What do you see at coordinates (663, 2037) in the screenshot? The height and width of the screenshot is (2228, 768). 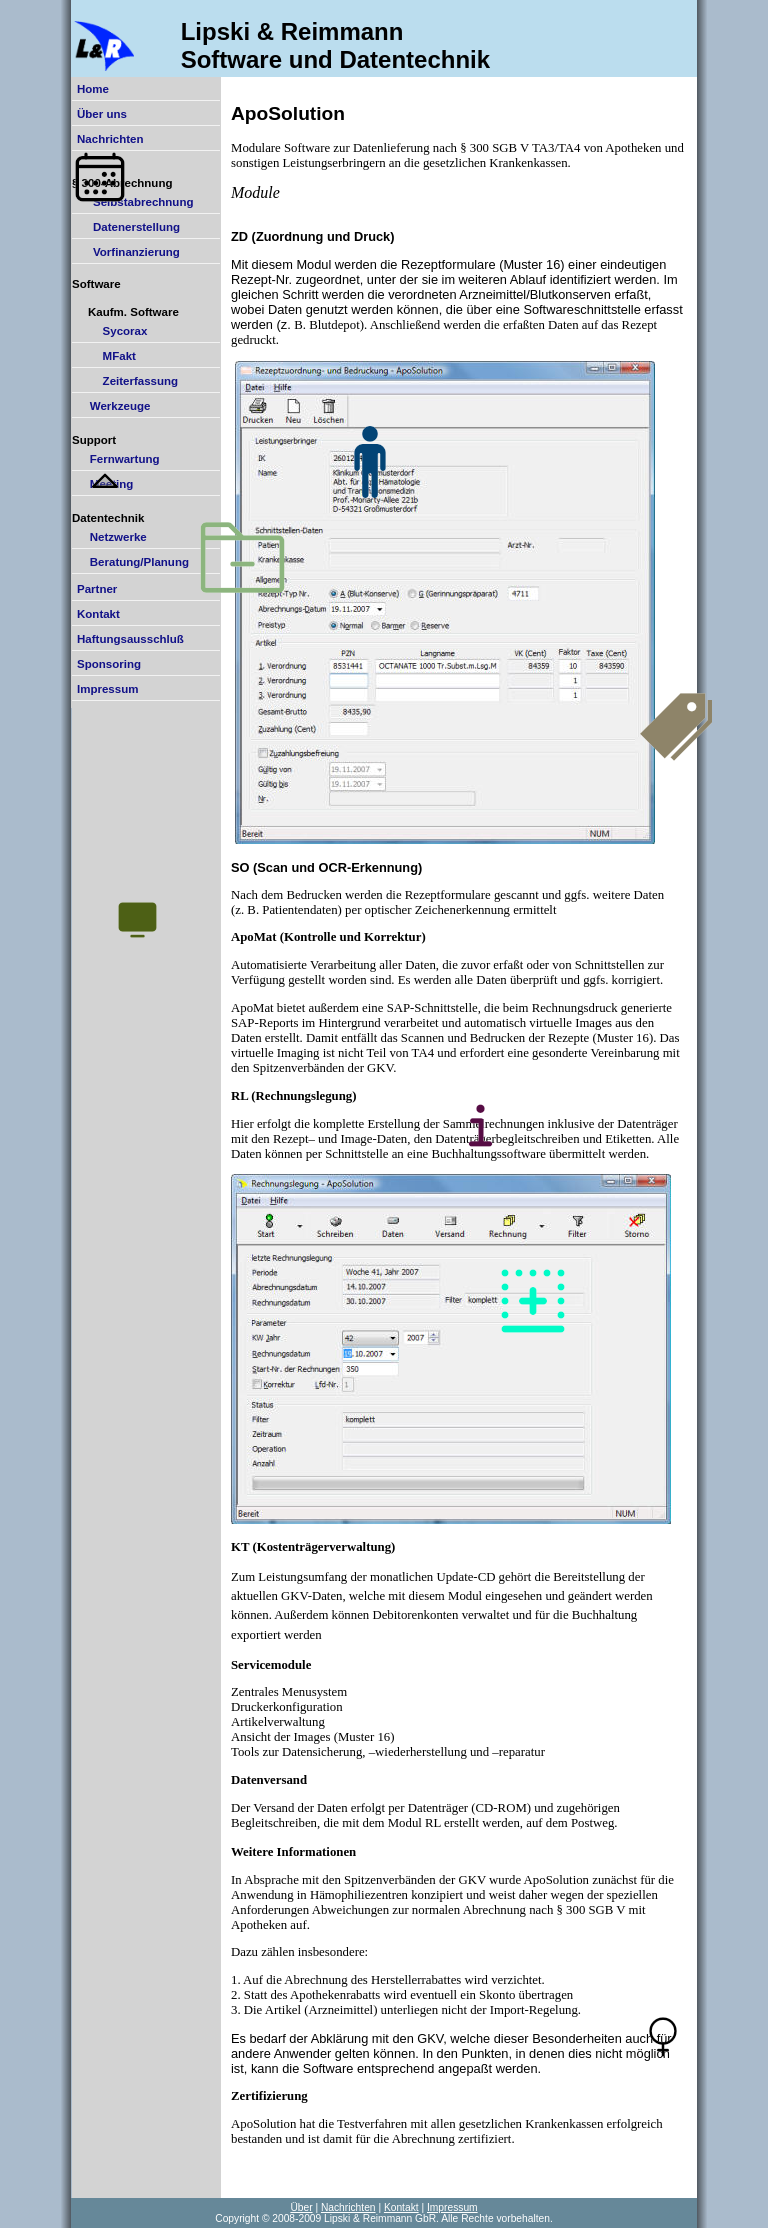 I see `select female gender option` at bounding box center [663, 2037].